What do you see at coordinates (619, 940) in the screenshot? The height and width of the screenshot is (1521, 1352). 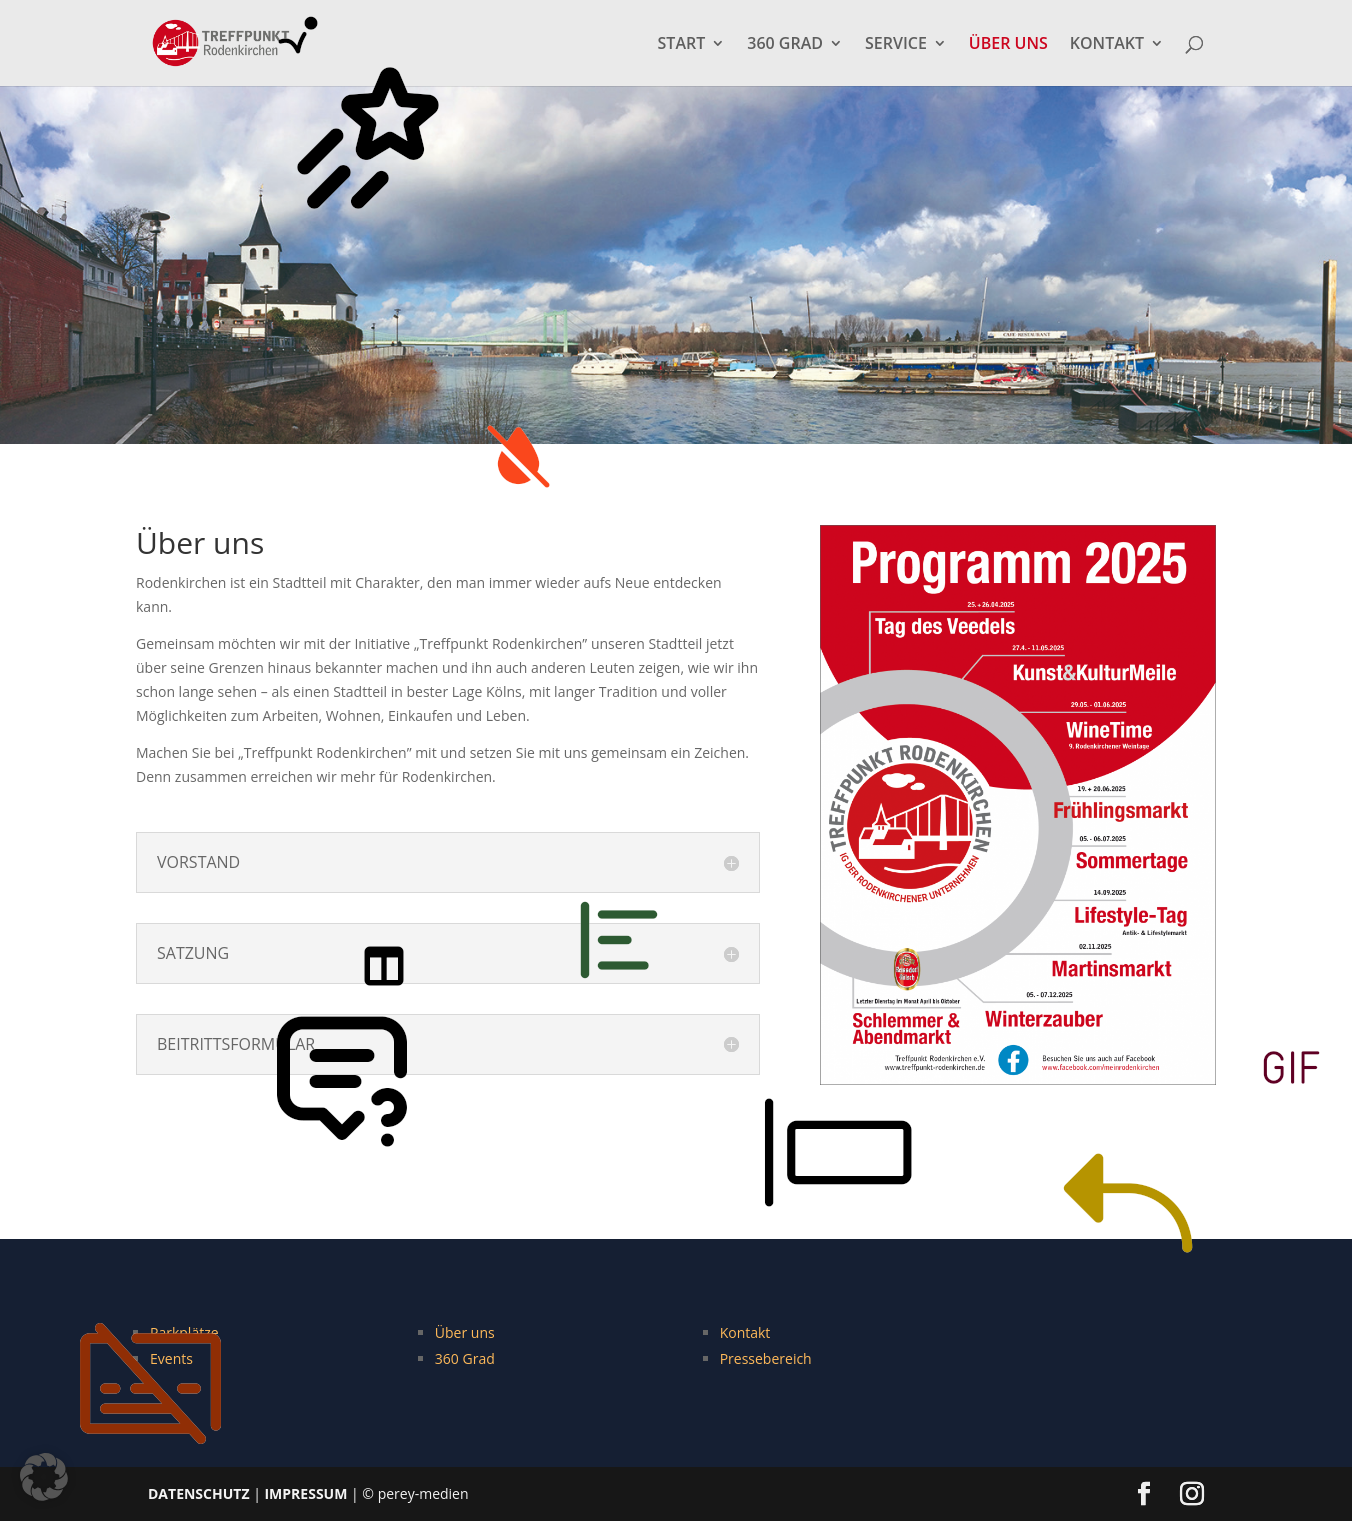 I see `align text to the left` at bounding box center [619, 940].